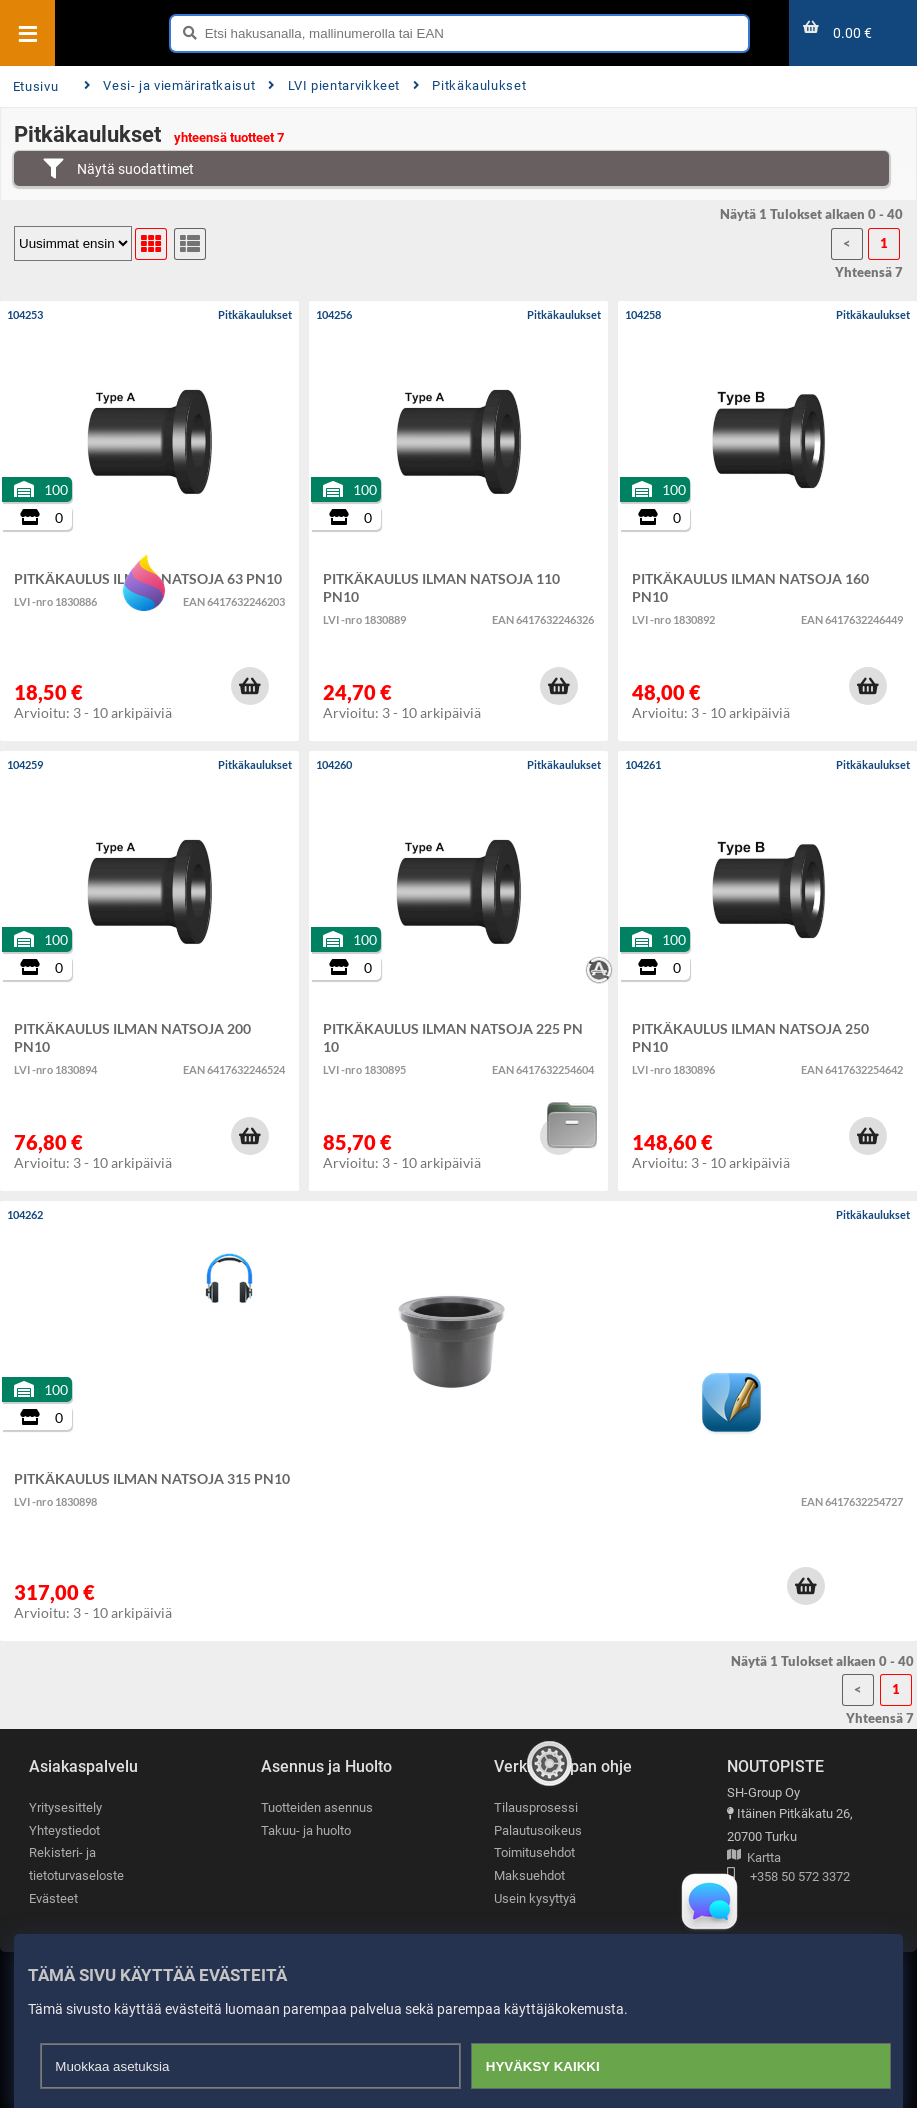 This screenshot has height=2108, width=917. Describe the element at coordinates (144, 583) in the screenshot. I see `open Paint 3D application` at that location.